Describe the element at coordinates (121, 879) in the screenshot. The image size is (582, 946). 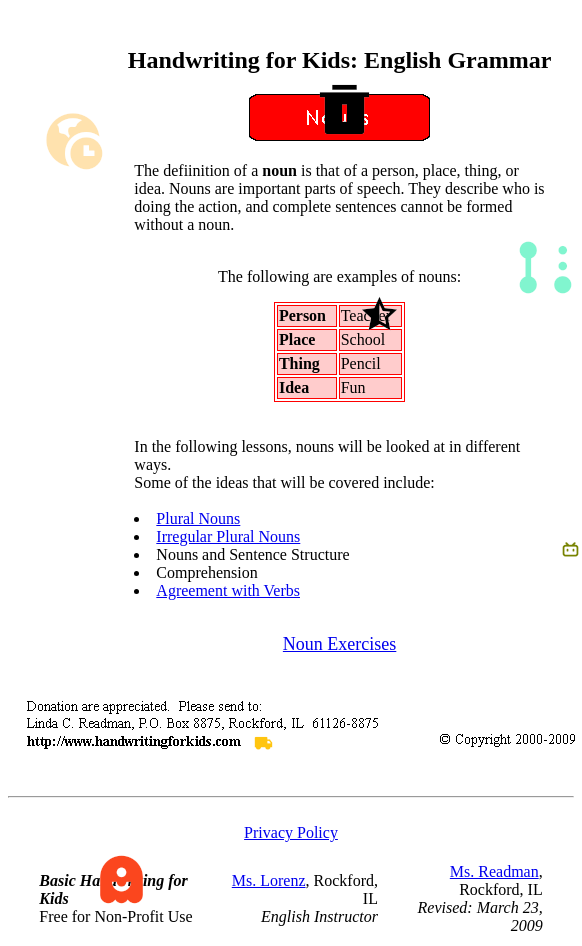
I see `friendly ghost avatar or profile icon` at that location.